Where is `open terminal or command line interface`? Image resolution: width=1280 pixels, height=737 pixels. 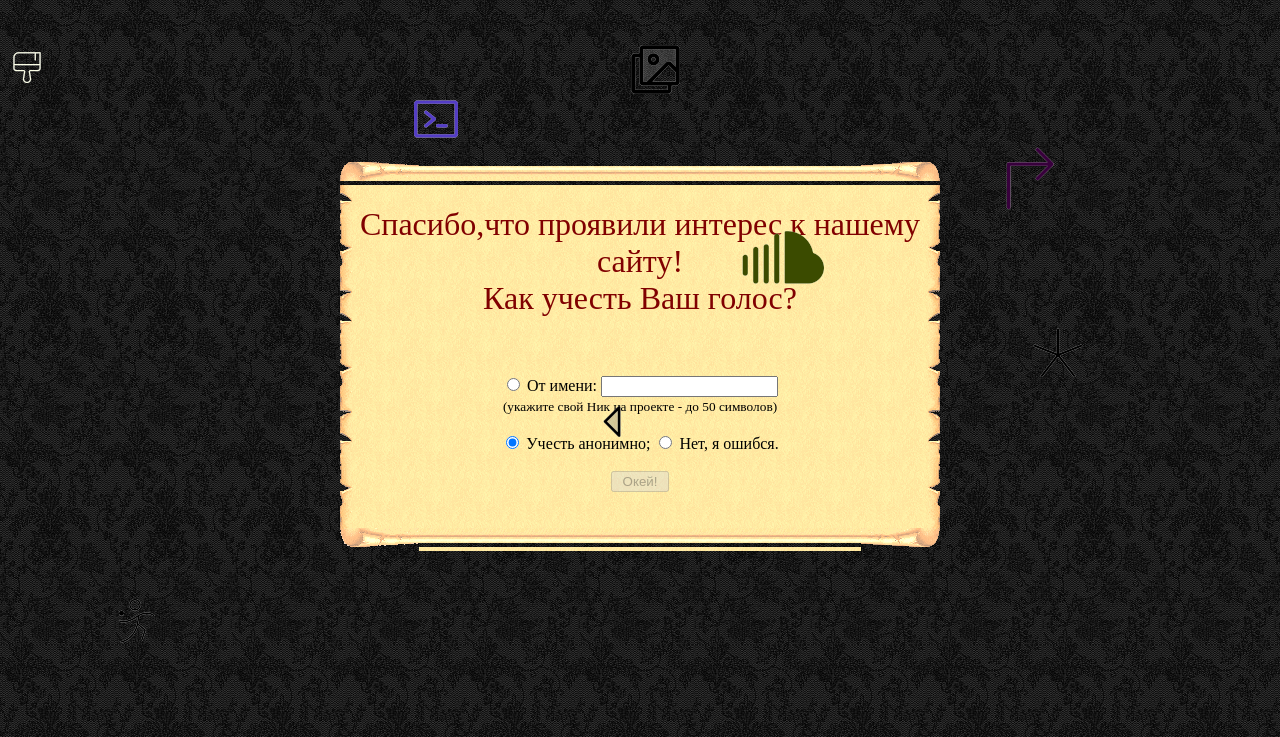
open terminal or command line interface is located at coordinates (436, 119).